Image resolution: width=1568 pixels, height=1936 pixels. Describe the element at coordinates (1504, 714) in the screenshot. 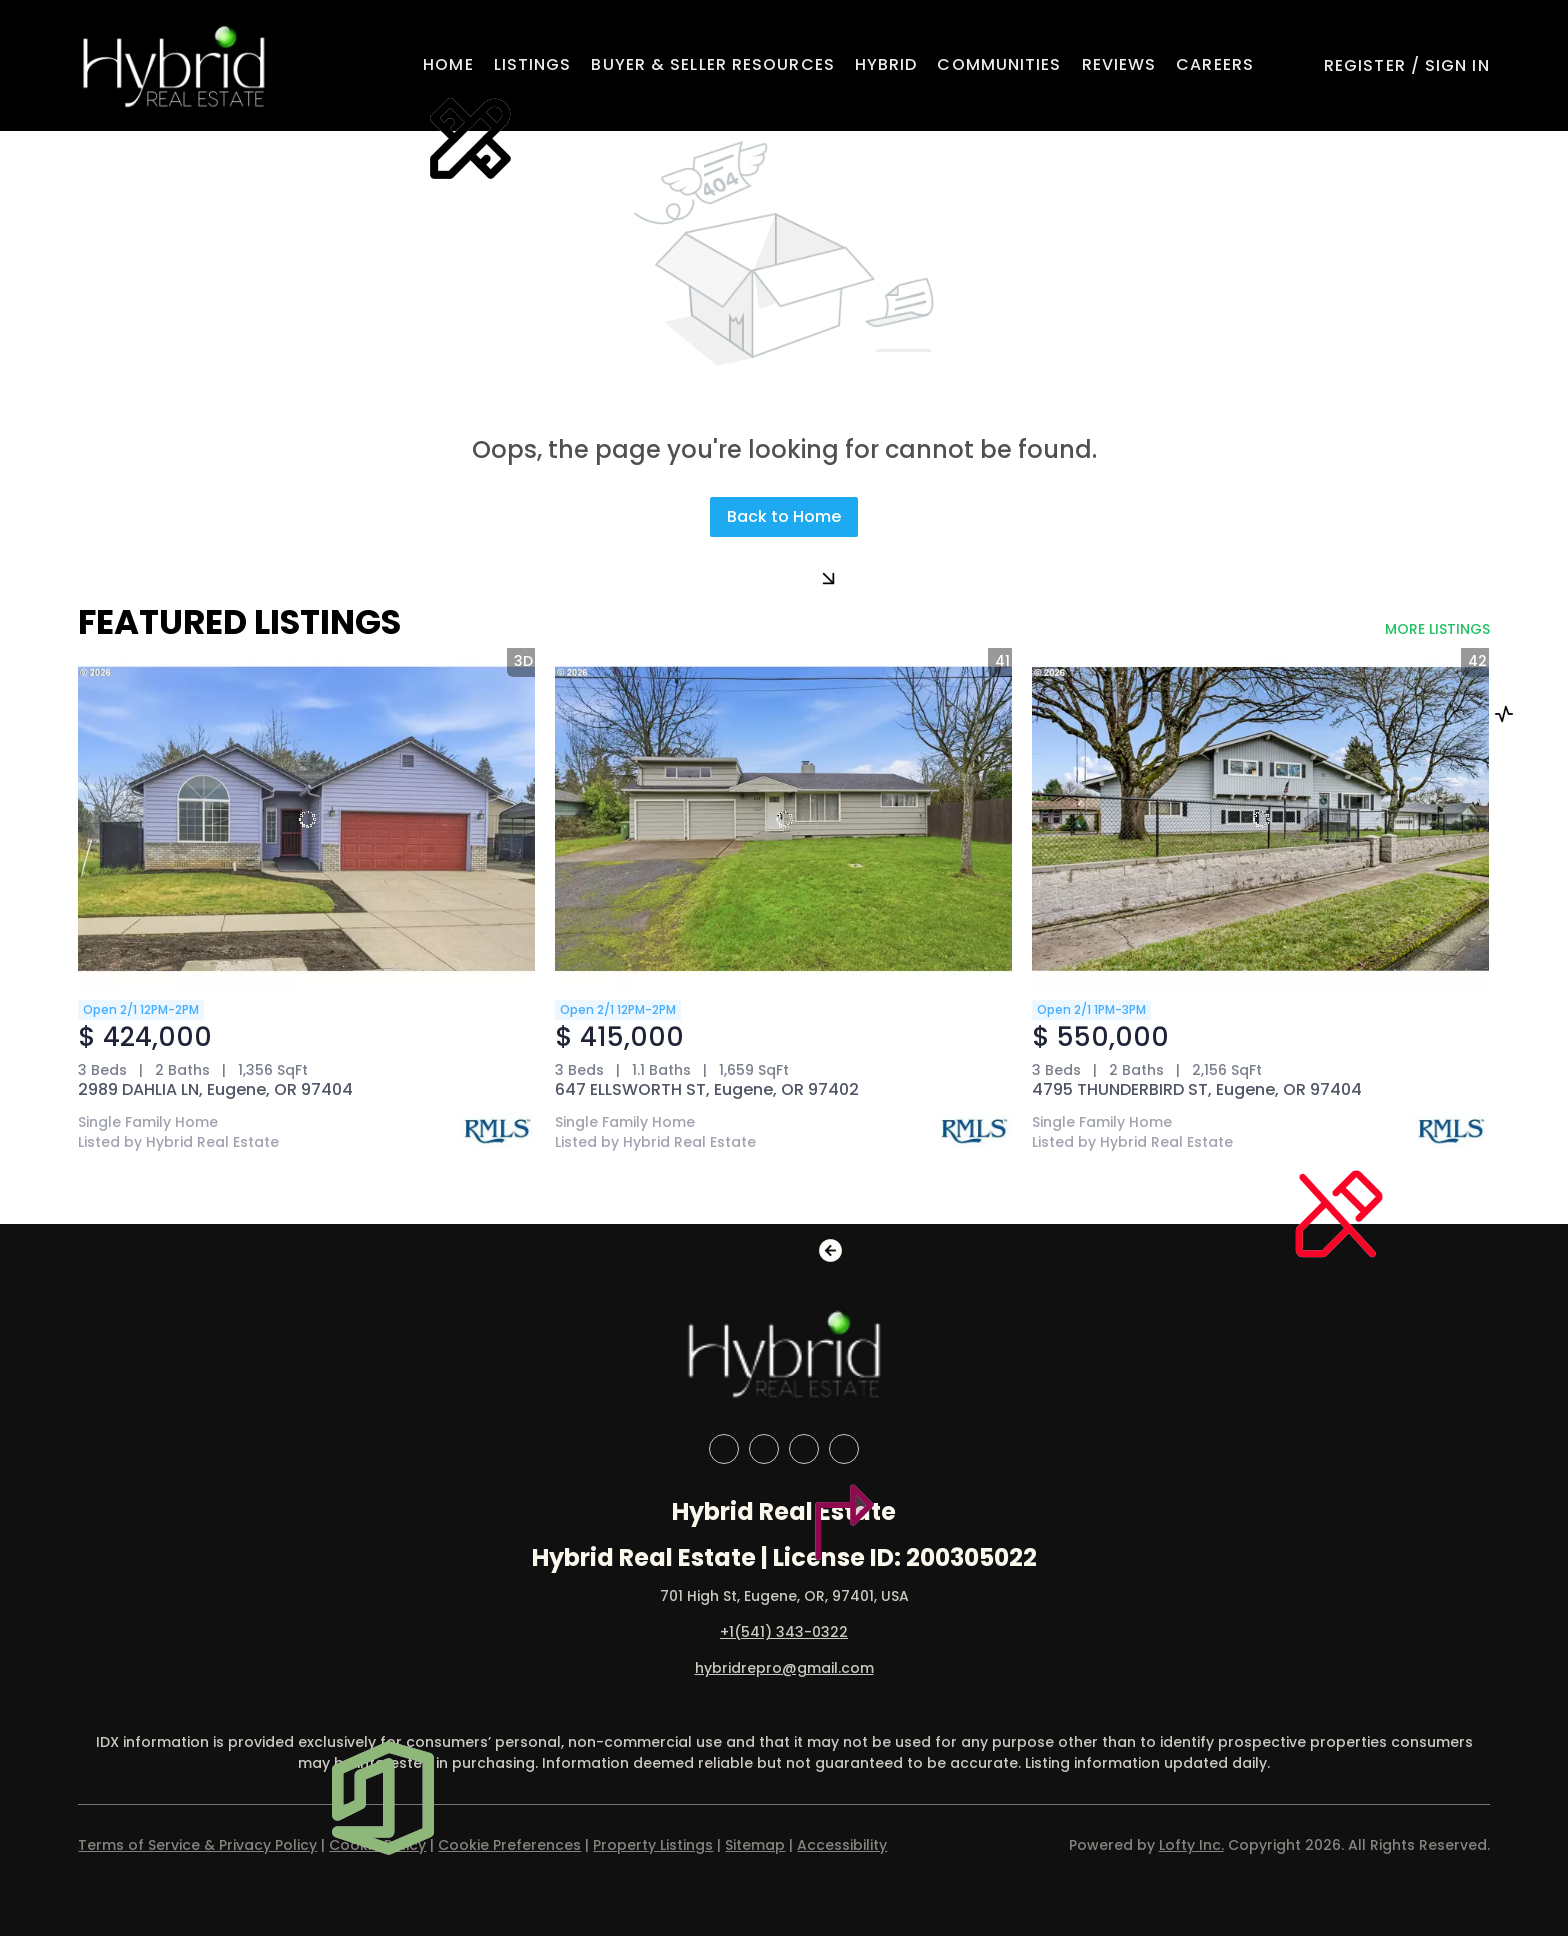

I see `view activity or health metrics` at that location.